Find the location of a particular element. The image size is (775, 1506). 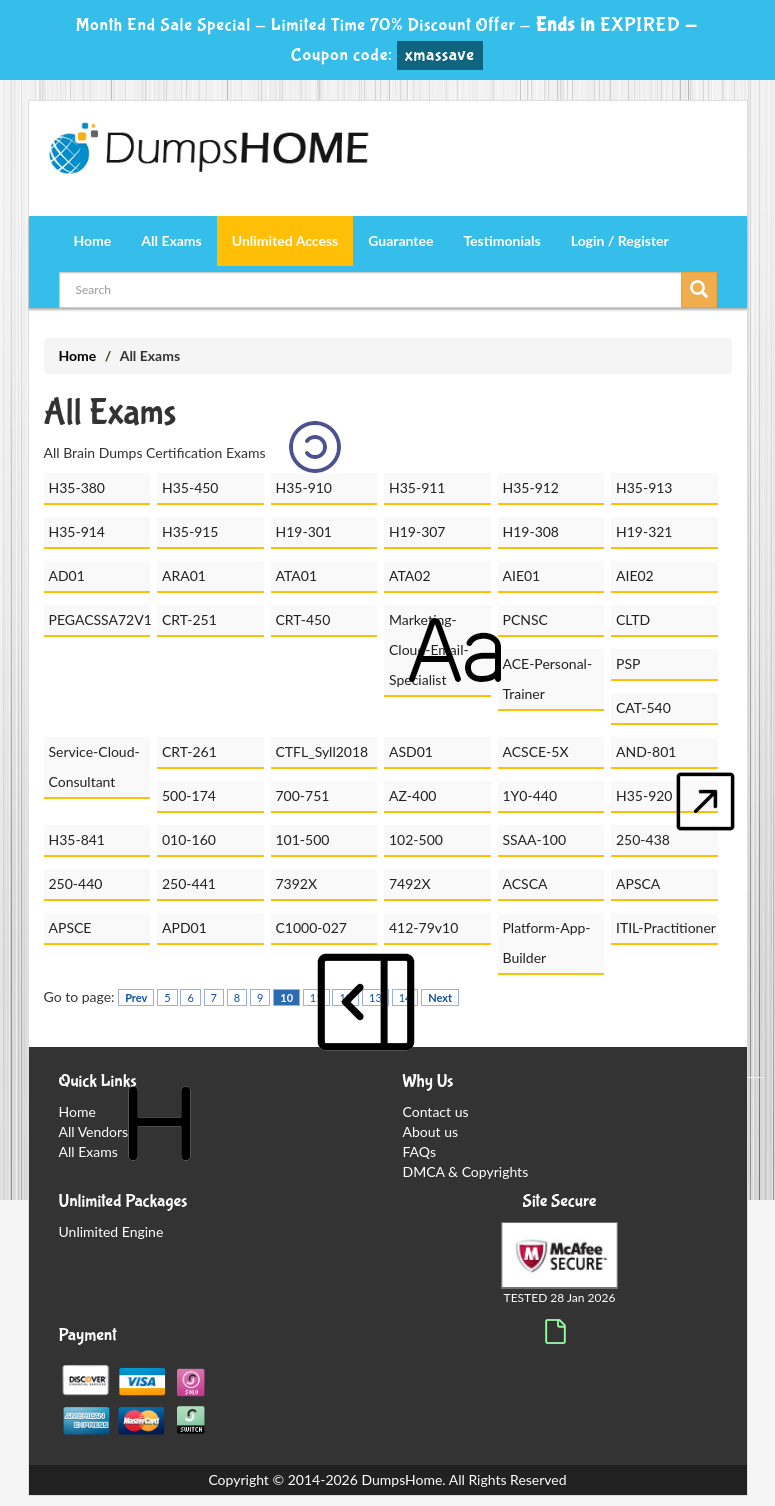

indicates copyleft licensing status is located at coordinates (315, 447).